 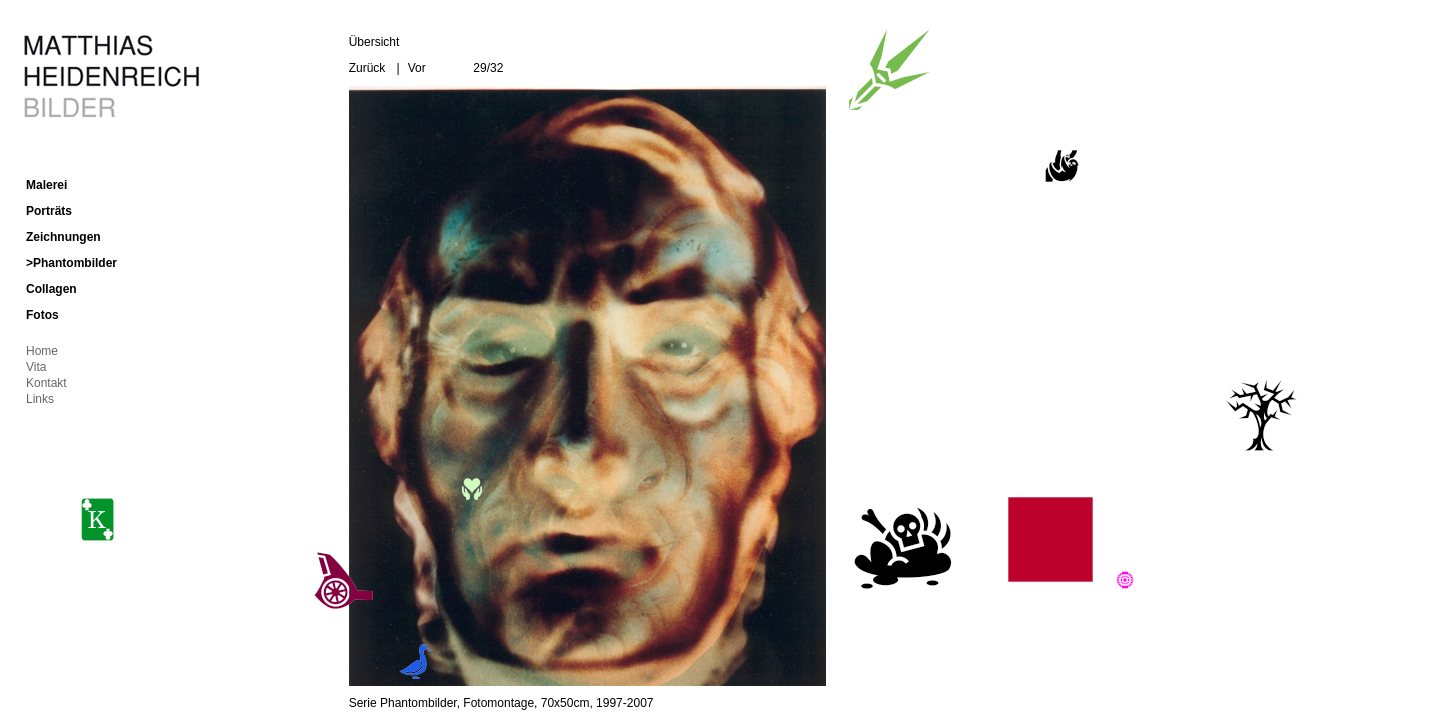 What do you see at coordinates (1050, 539) in the screenshot?
I see `placeholder for empty content area` at bounding box center [1050, 539].